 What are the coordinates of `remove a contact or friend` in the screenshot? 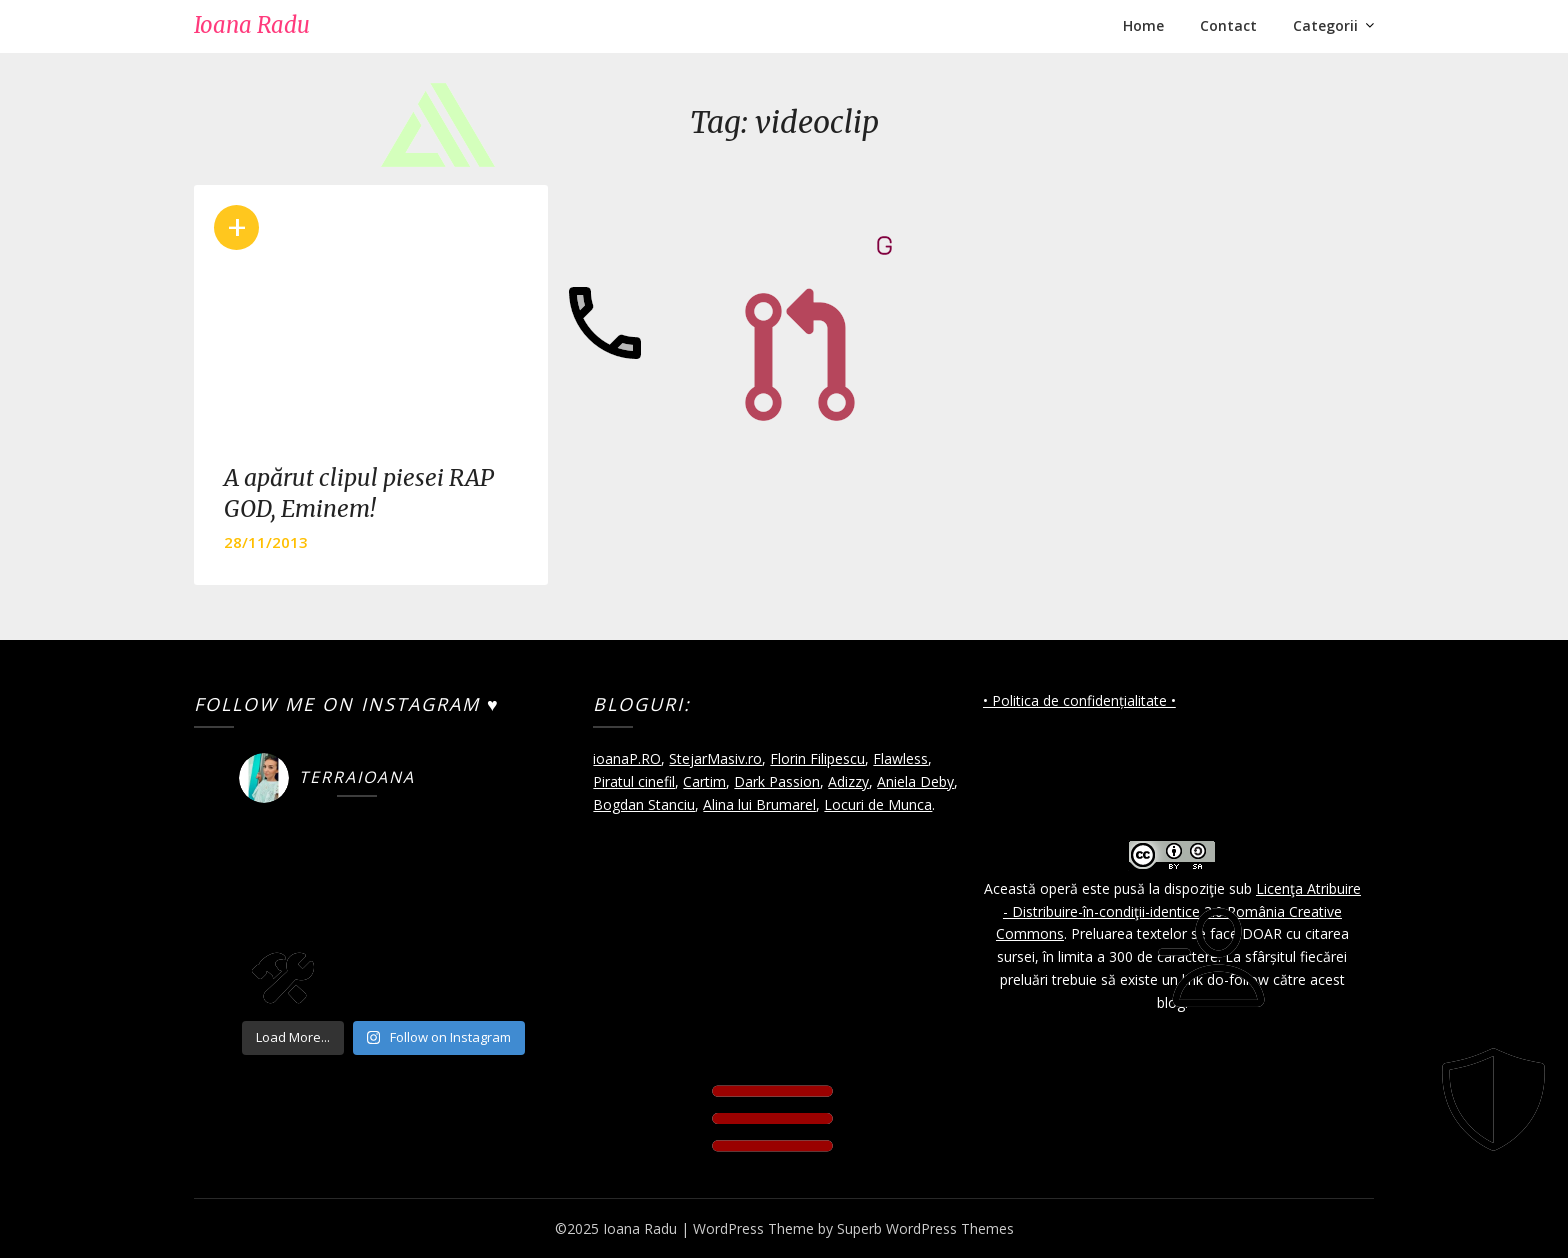 It's located at (1211, 957).